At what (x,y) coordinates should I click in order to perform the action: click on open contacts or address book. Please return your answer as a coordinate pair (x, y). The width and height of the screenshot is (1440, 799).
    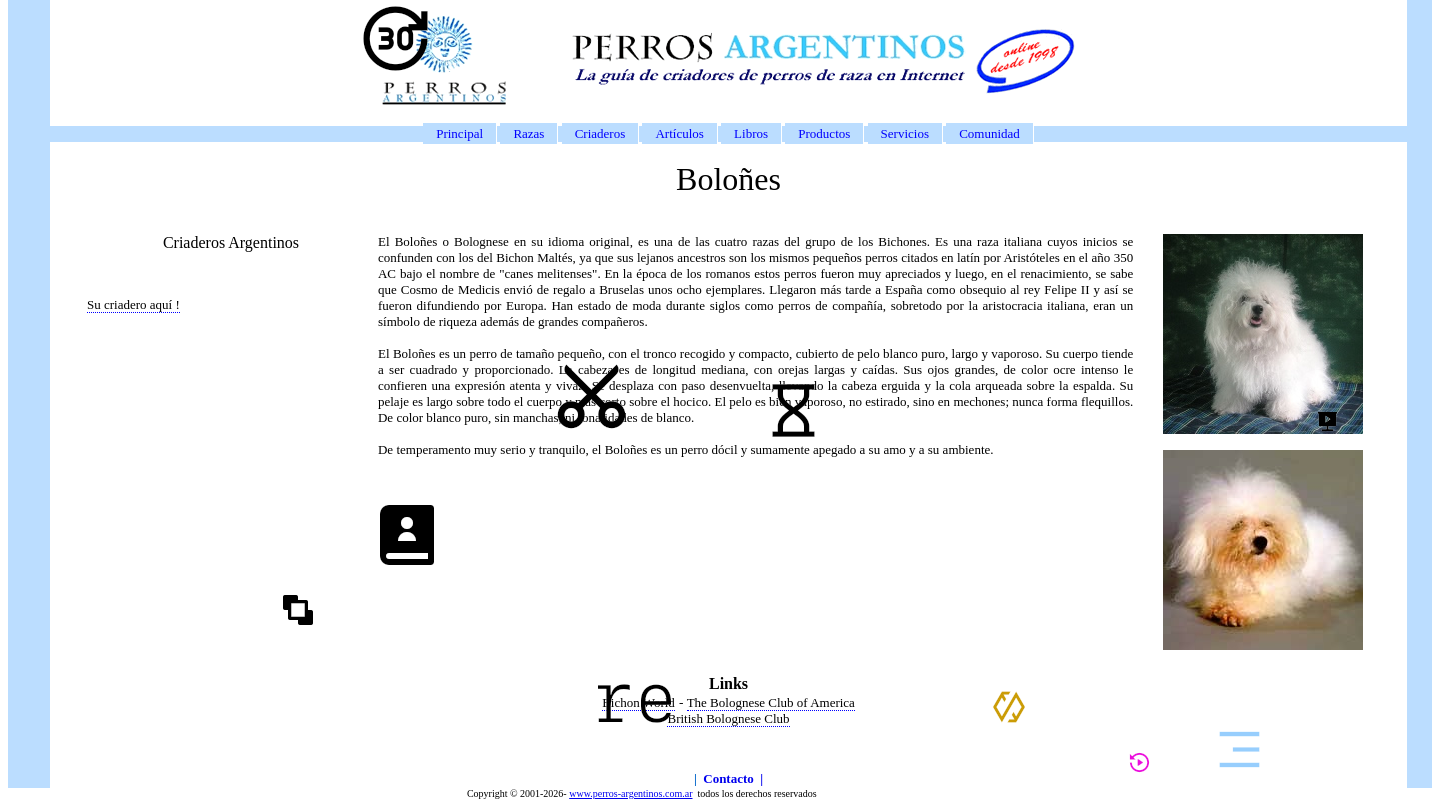
    Looking at the image, I should click on (407, 535).